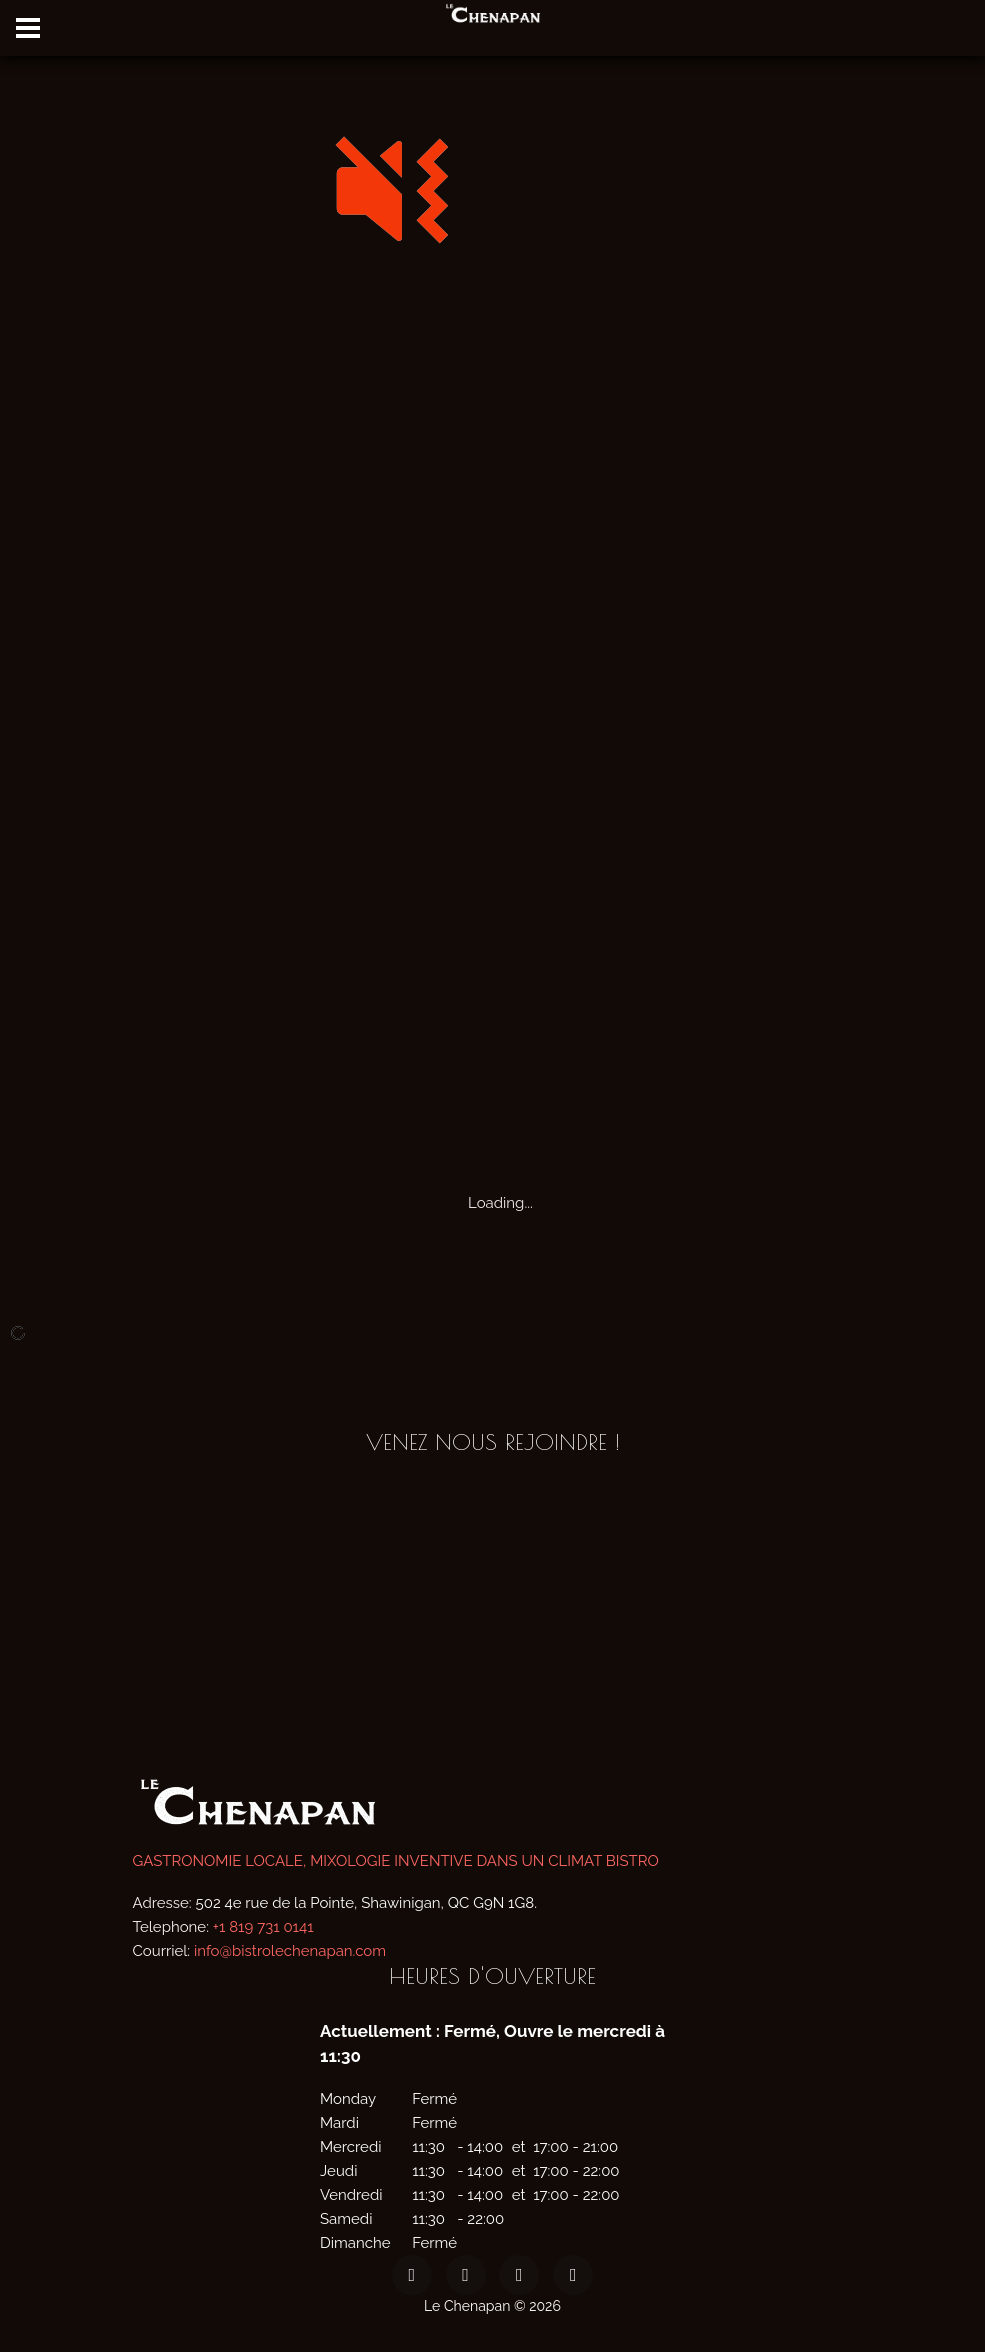 This screenshot has height=2352, width=985. What do you see at coordinates (396, 191) in the screenshot?
I see `mute sound and enable vibrate mode` at bounding box center [396, 191].